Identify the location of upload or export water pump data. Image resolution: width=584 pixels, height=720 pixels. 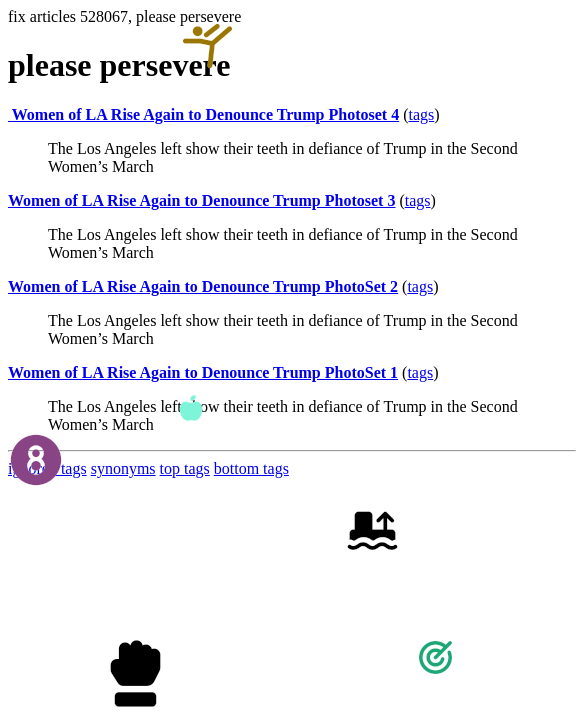
(372, 529).